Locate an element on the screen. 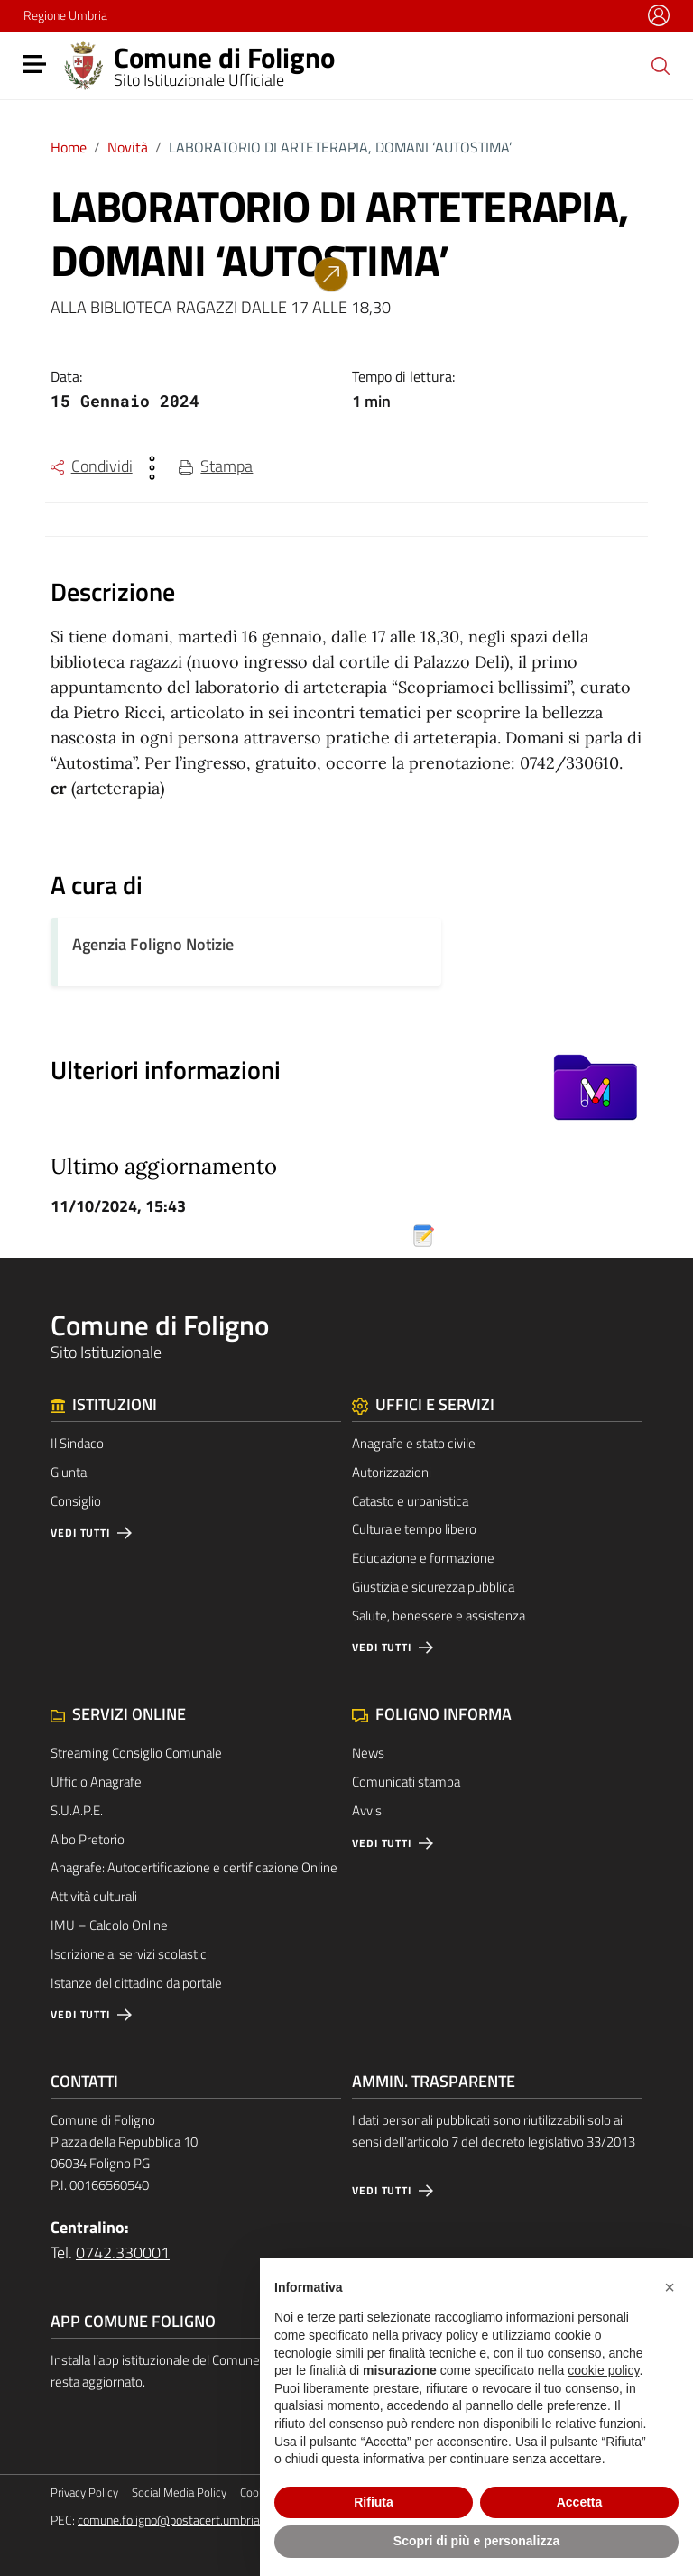 This screenshot has width=693, height=2576. indicates a symbolic link or shortcut to another file is located at coordinates (331, 274).